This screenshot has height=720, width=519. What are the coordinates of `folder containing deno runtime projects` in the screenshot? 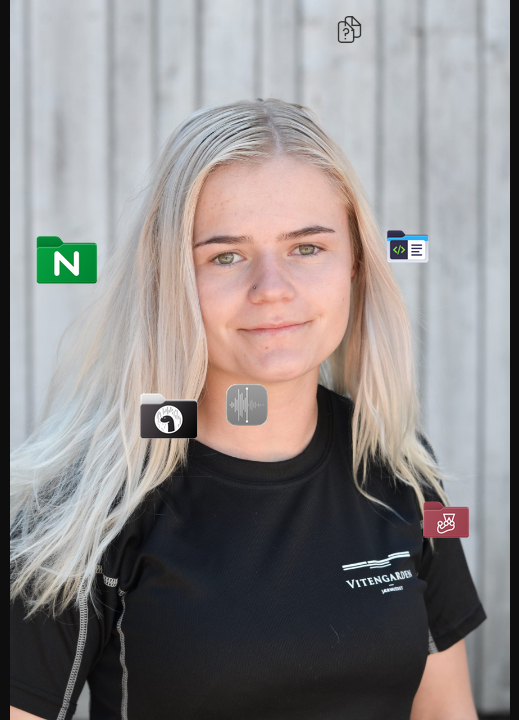 It's located at (168, 417).